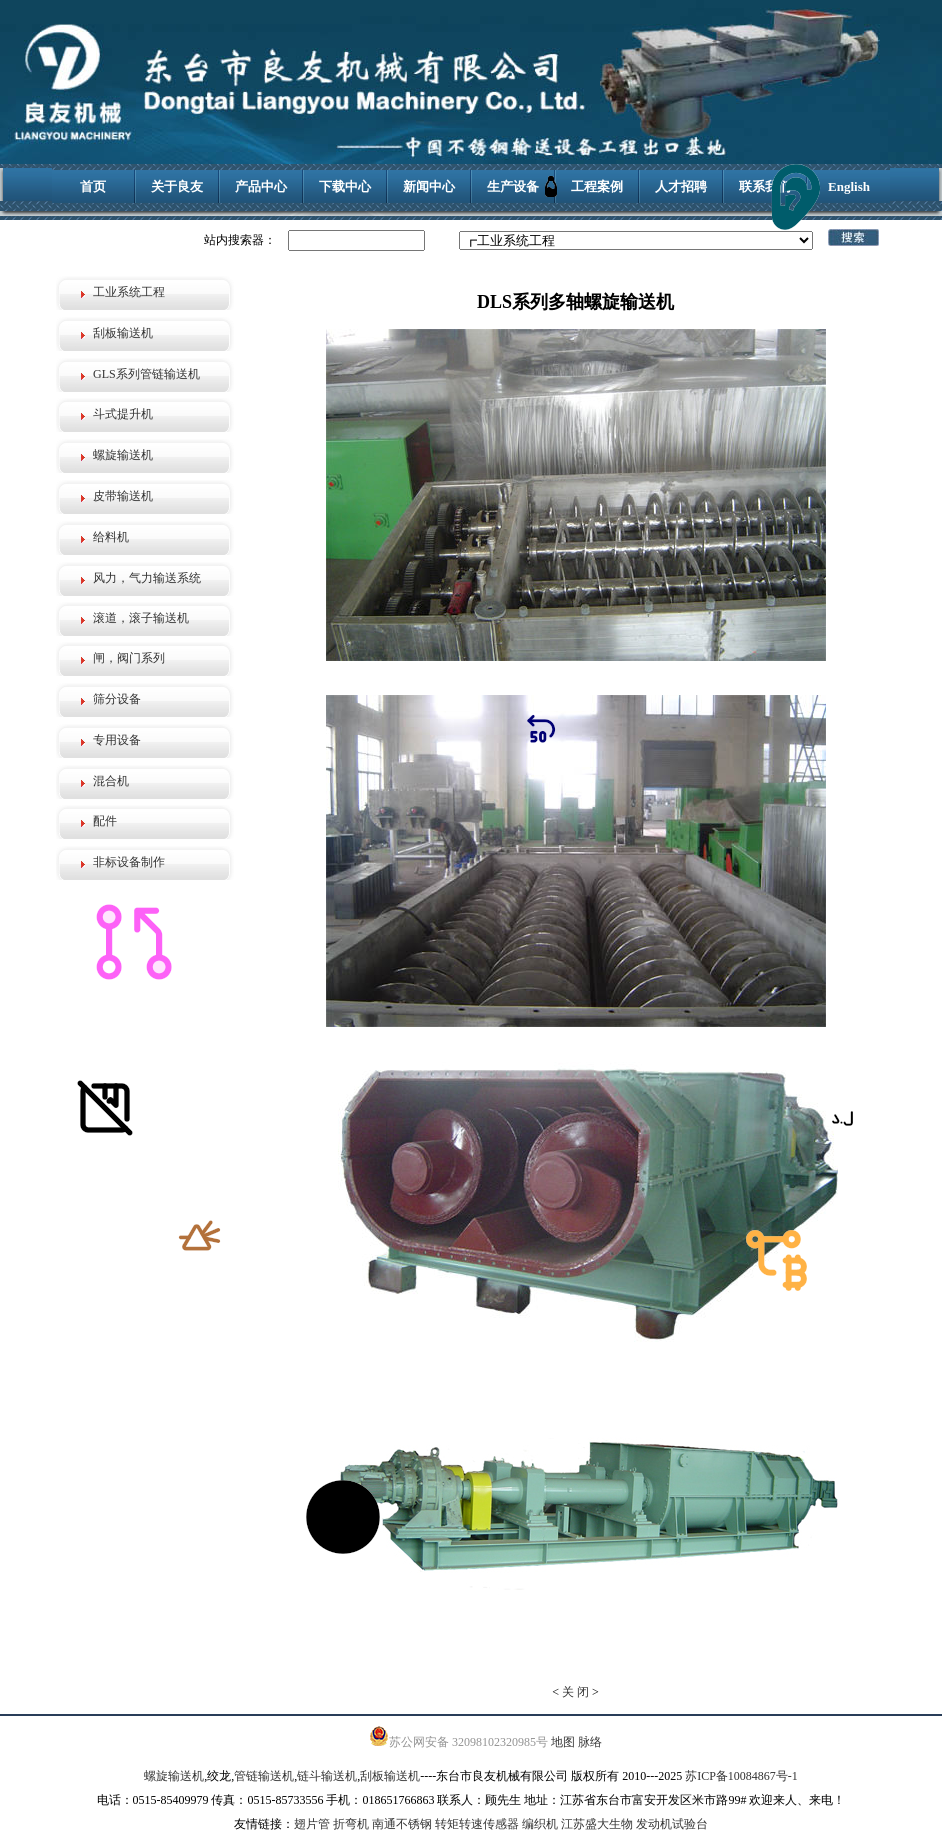  Describe the element at coordinates (842, 1119) in the screenshot. I see `represents Libyan dinar currency` at that location.